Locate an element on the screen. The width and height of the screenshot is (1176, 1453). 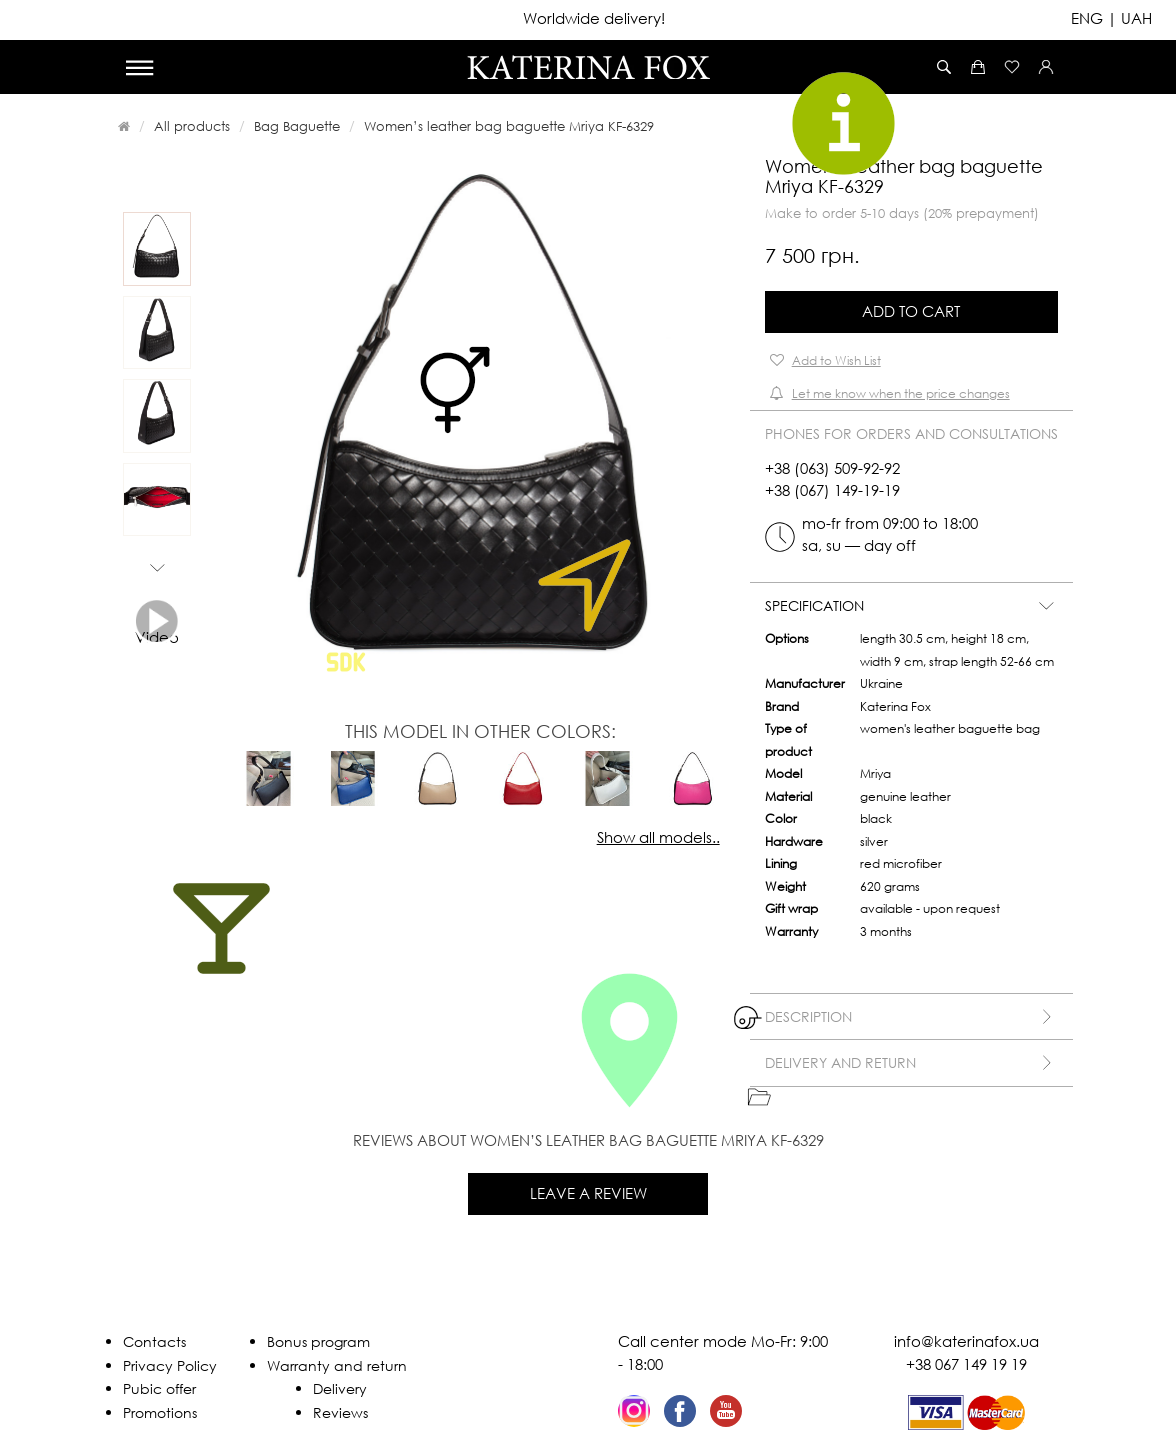
access baseball or sports-related content is located at coordinates (747, 1018).